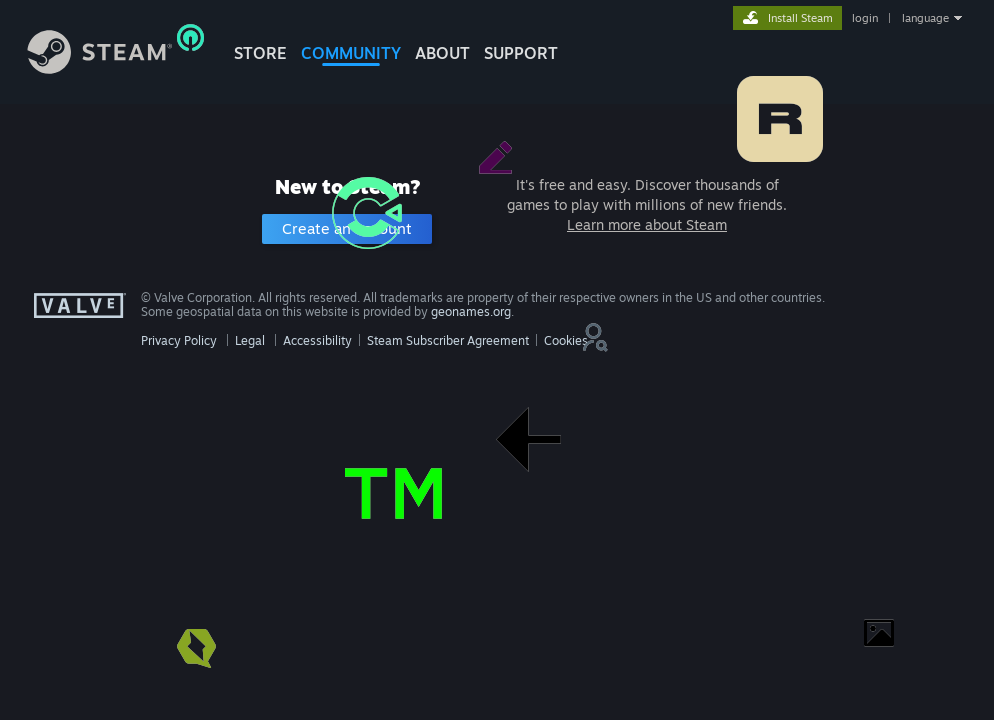 This screenshot has height=720, width=994. Describe the element at coordinates (196, 648) in the screenshot. I see `qwik framework logo` at that location.